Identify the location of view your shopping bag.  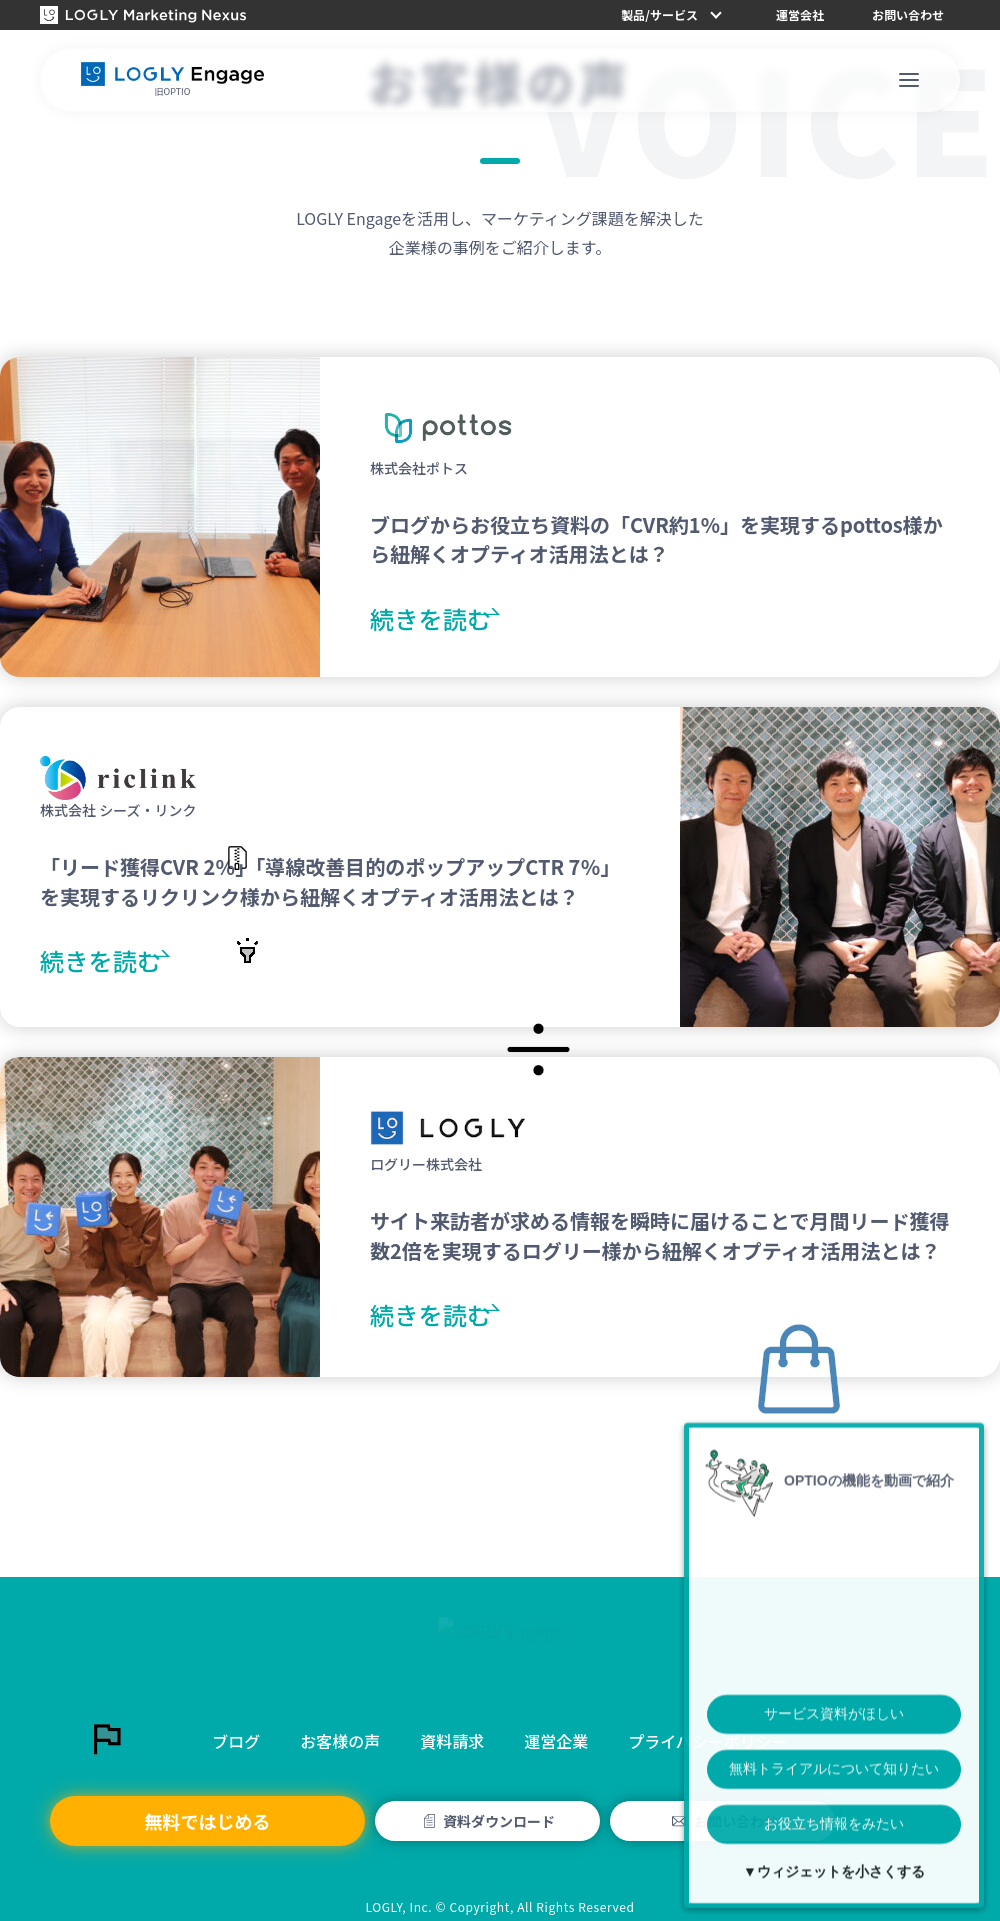
(799, 1369).